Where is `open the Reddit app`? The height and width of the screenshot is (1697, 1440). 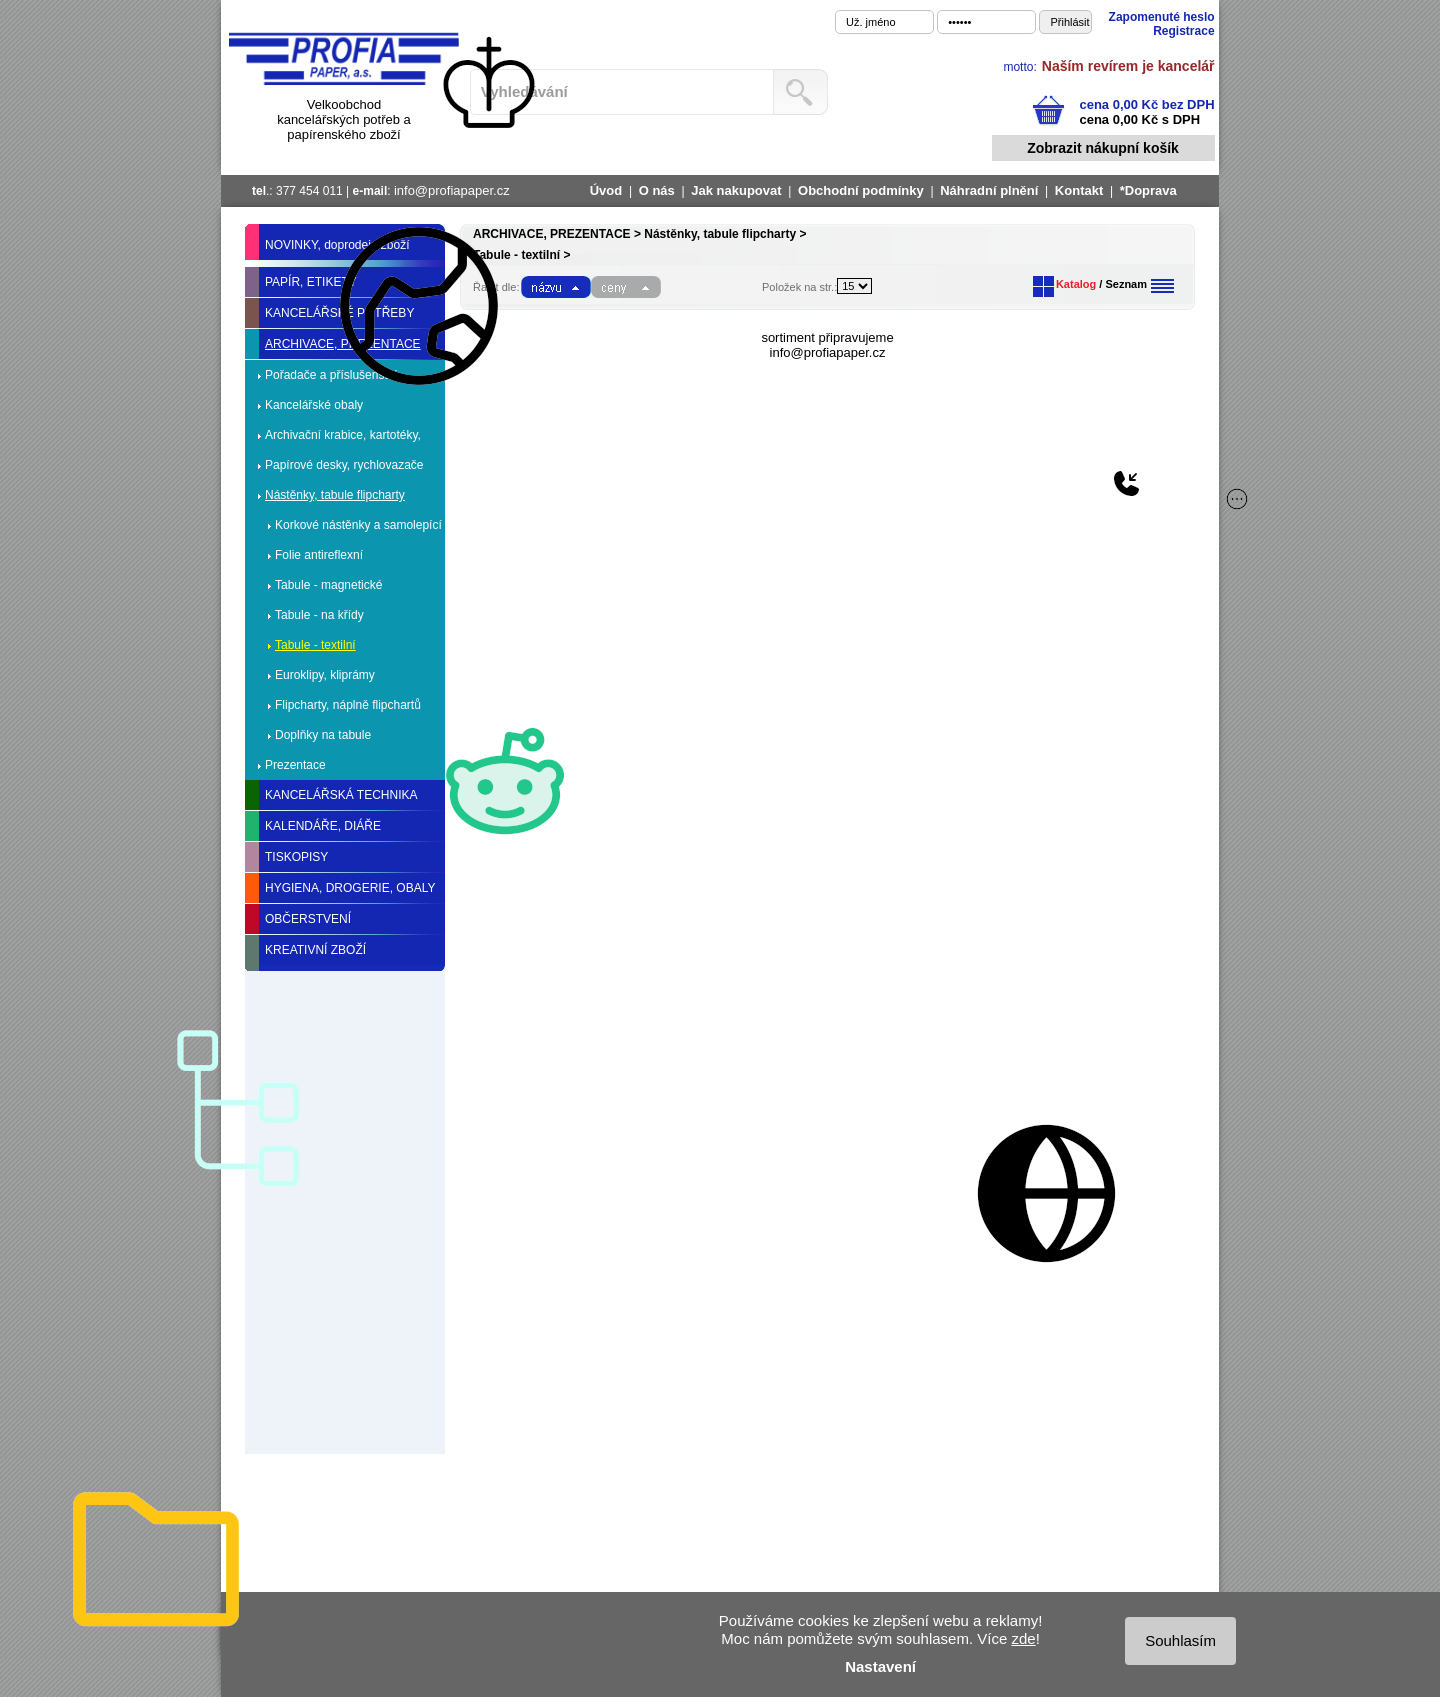 open the Reddit app is located at coordinates (505, 787).